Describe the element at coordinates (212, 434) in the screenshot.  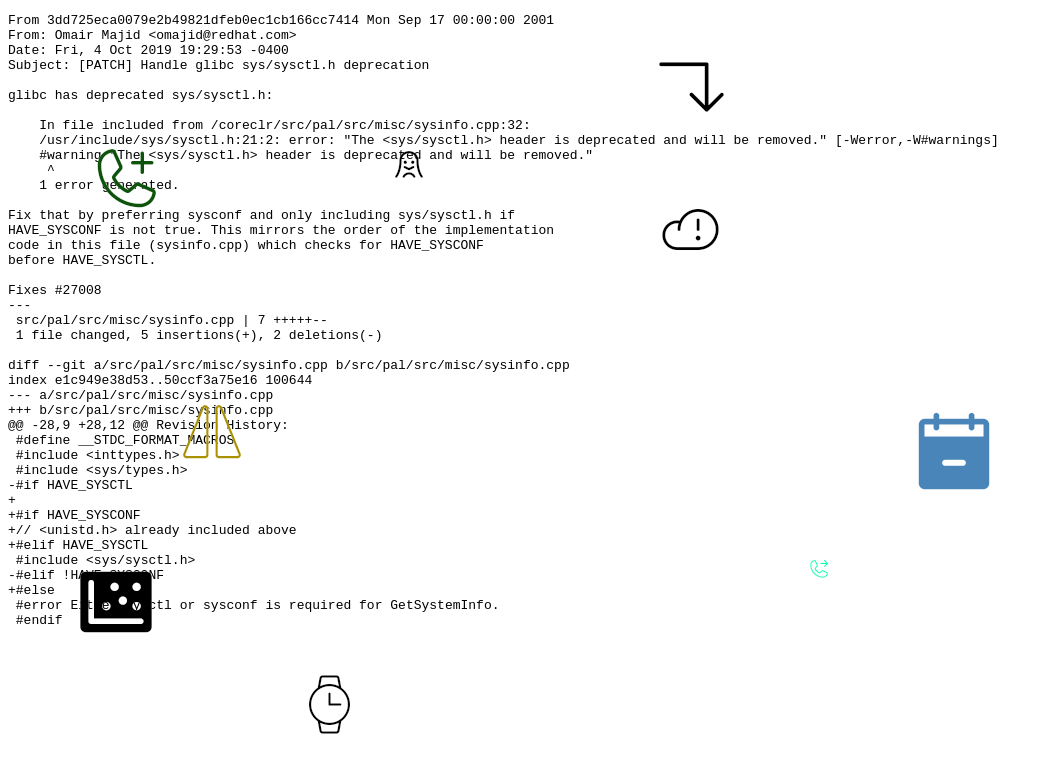
I see `flip image horizontally` at that location.